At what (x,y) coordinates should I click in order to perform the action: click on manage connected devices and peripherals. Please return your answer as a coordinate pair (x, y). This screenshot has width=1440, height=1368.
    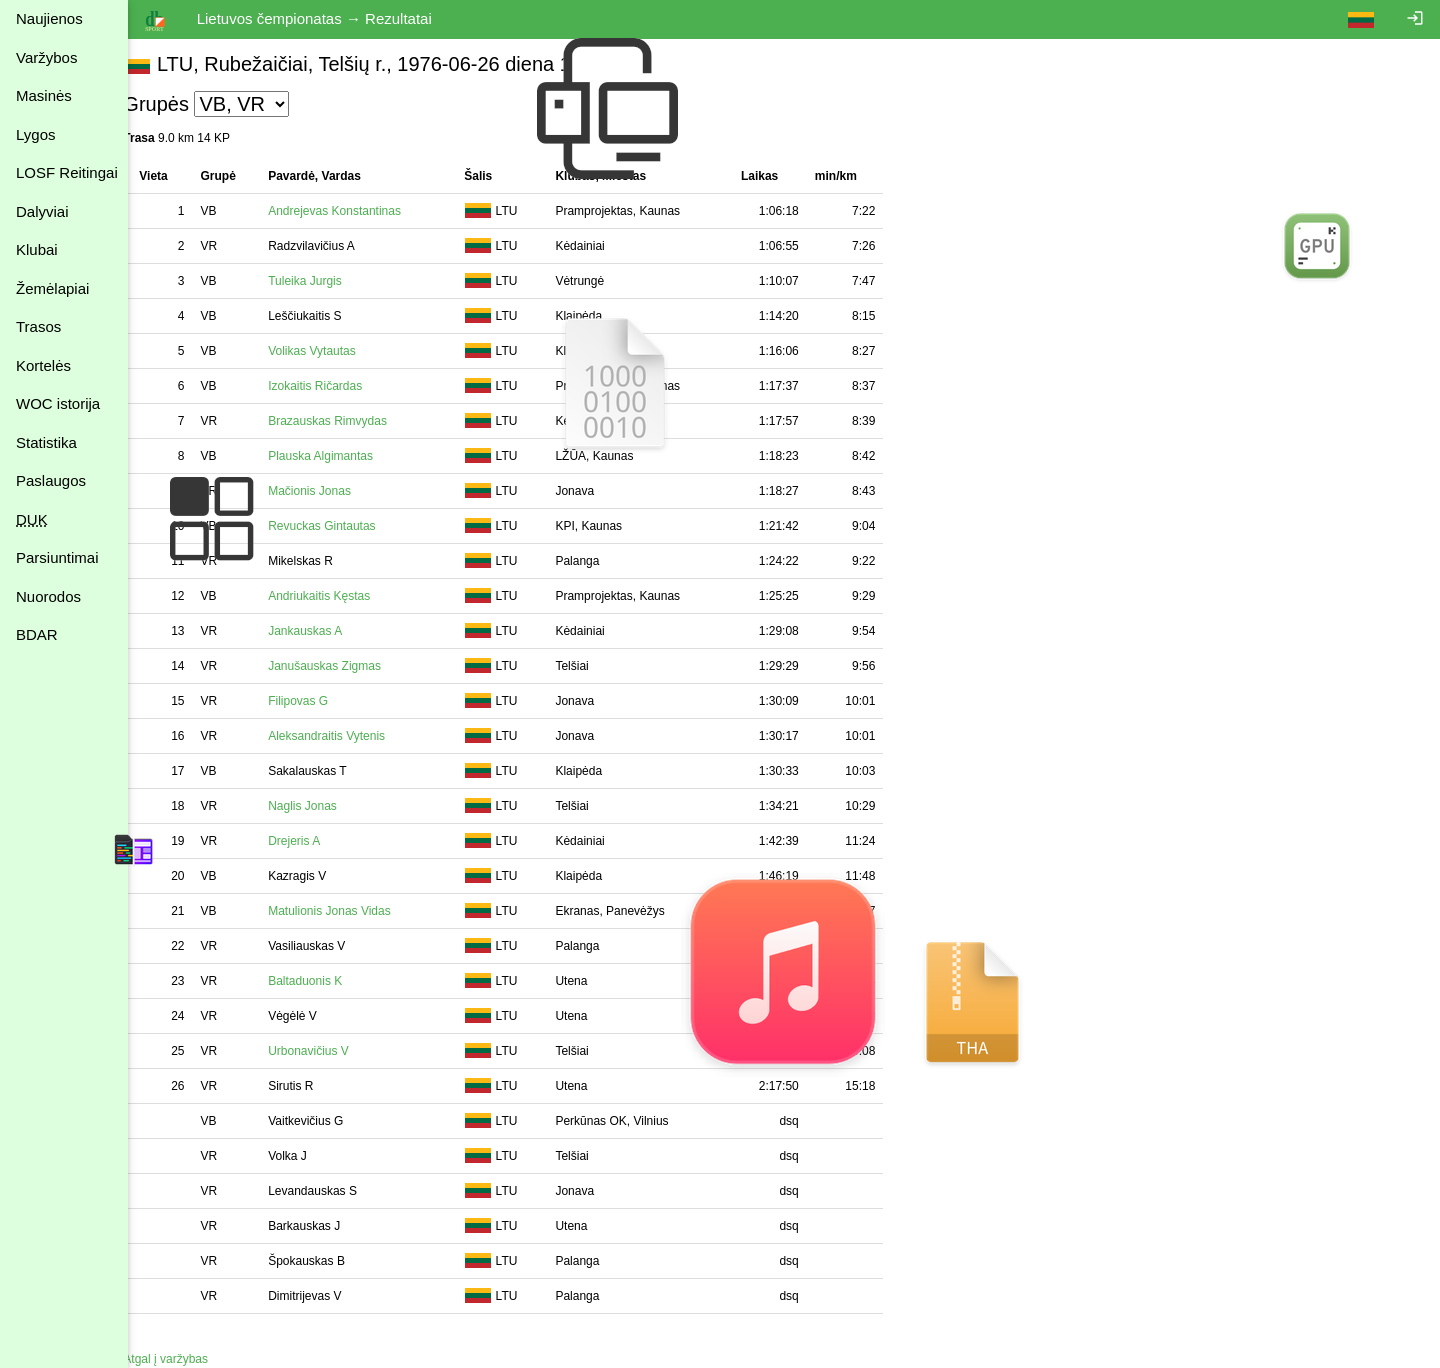
    Looking at the image, I should click on (607, 108).